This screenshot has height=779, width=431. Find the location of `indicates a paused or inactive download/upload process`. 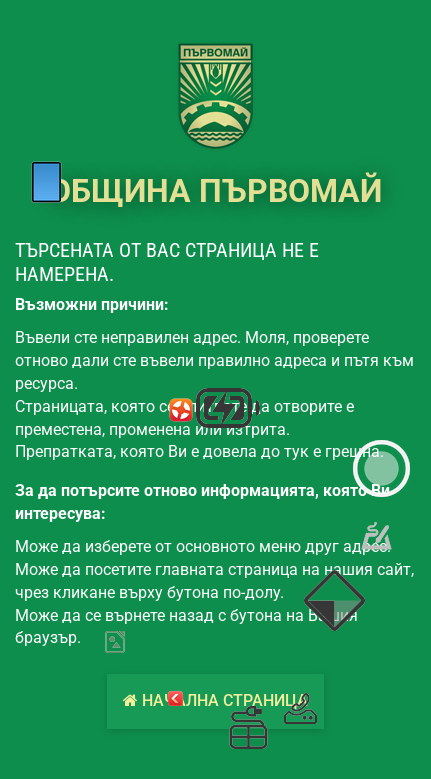

indicates a paused or inactive download/upload process is located at coordinates (381, 468).